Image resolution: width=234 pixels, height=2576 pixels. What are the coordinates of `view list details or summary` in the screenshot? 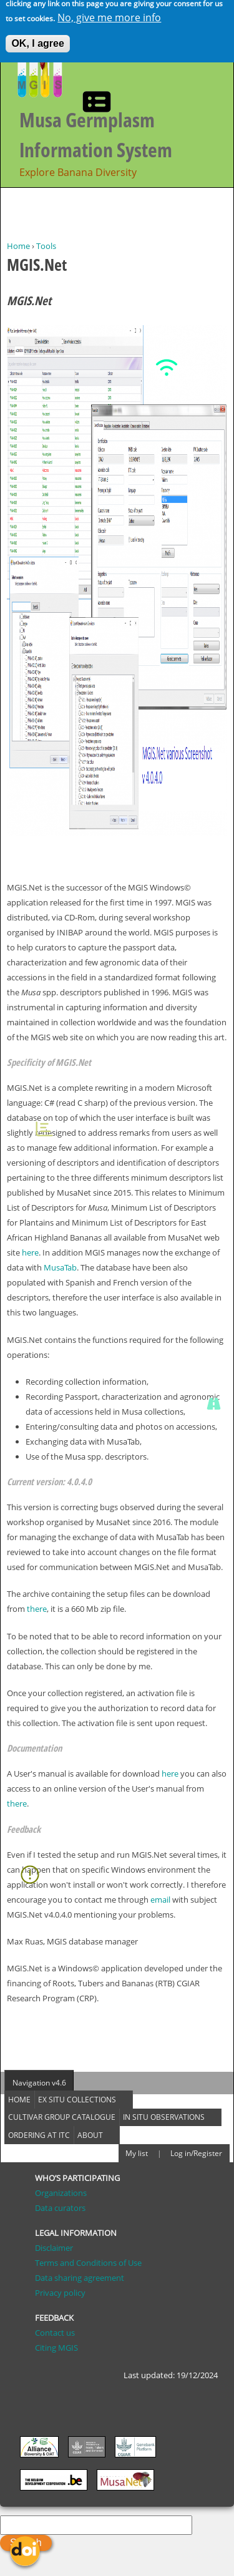 It's located at (97, 102).